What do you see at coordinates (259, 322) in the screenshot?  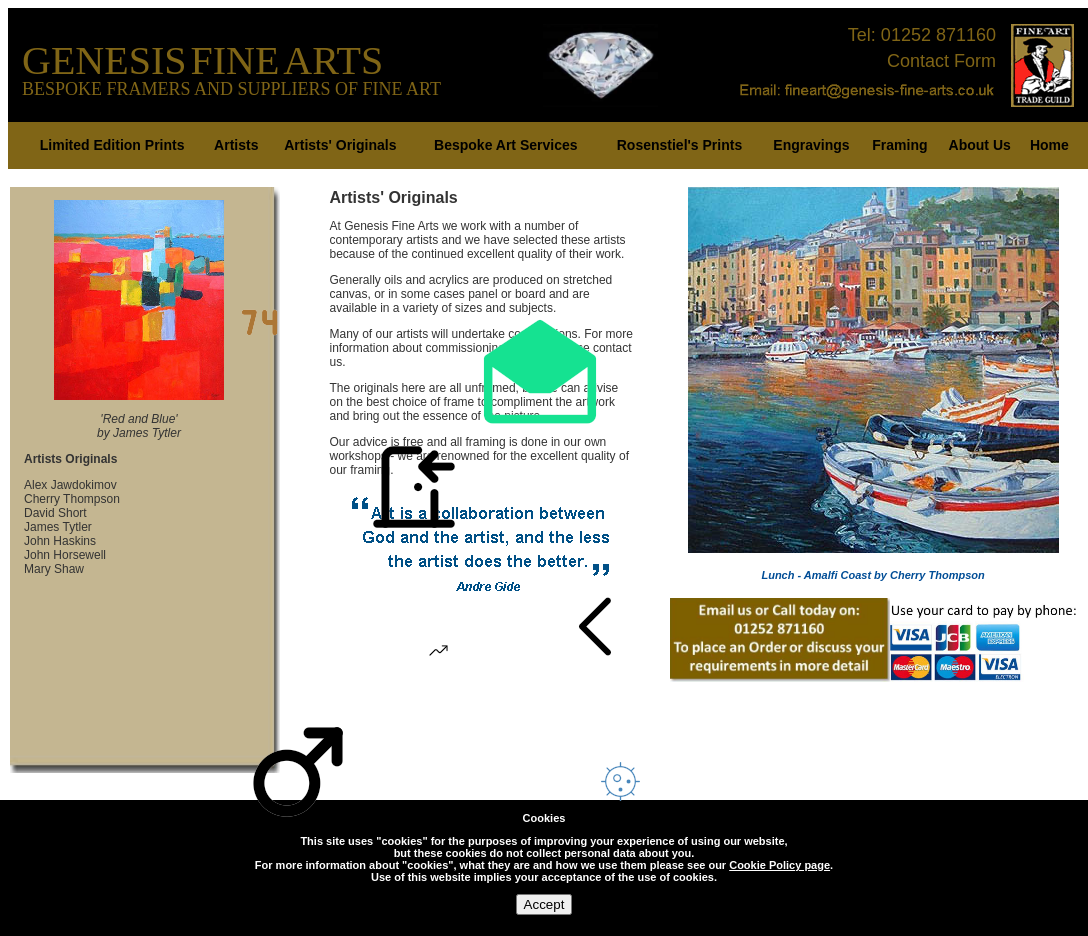 I see `displays the number 74 as a label or count indicator` at bounding box center [259, 322].